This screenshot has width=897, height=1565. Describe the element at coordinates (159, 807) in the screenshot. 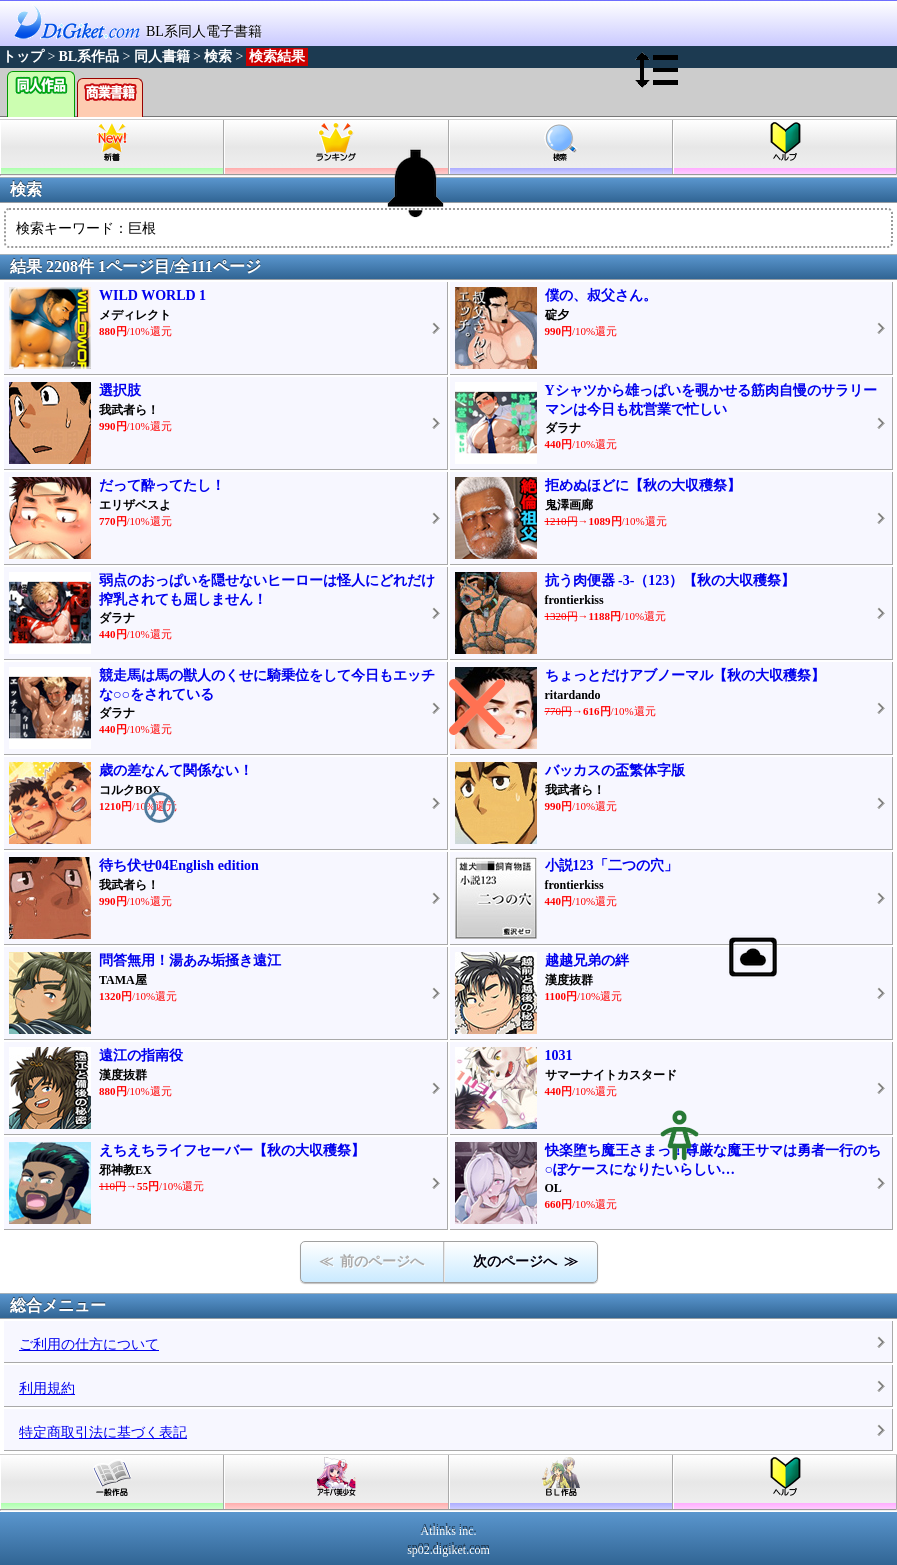

I see `access tennis or racquet sports features` at that location.